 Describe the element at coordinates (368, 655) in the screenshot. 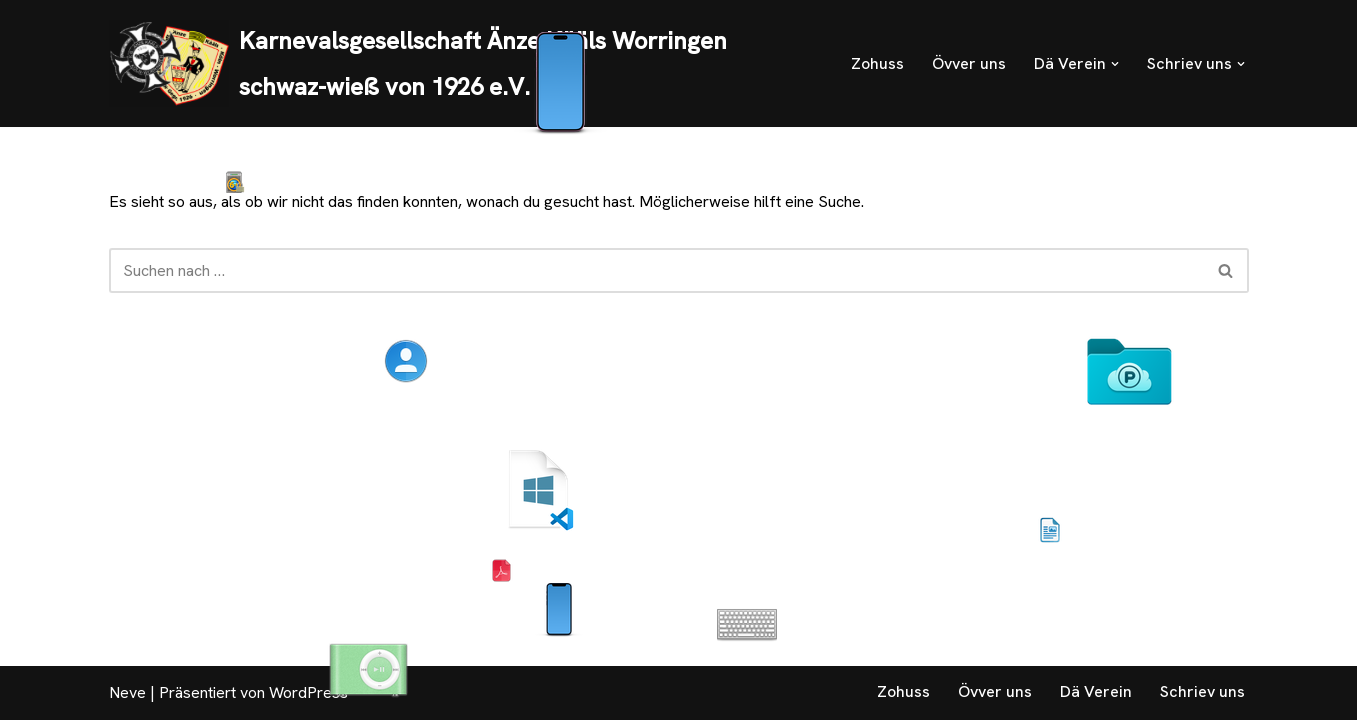

I see `iPod shuffle device connected` at that location.